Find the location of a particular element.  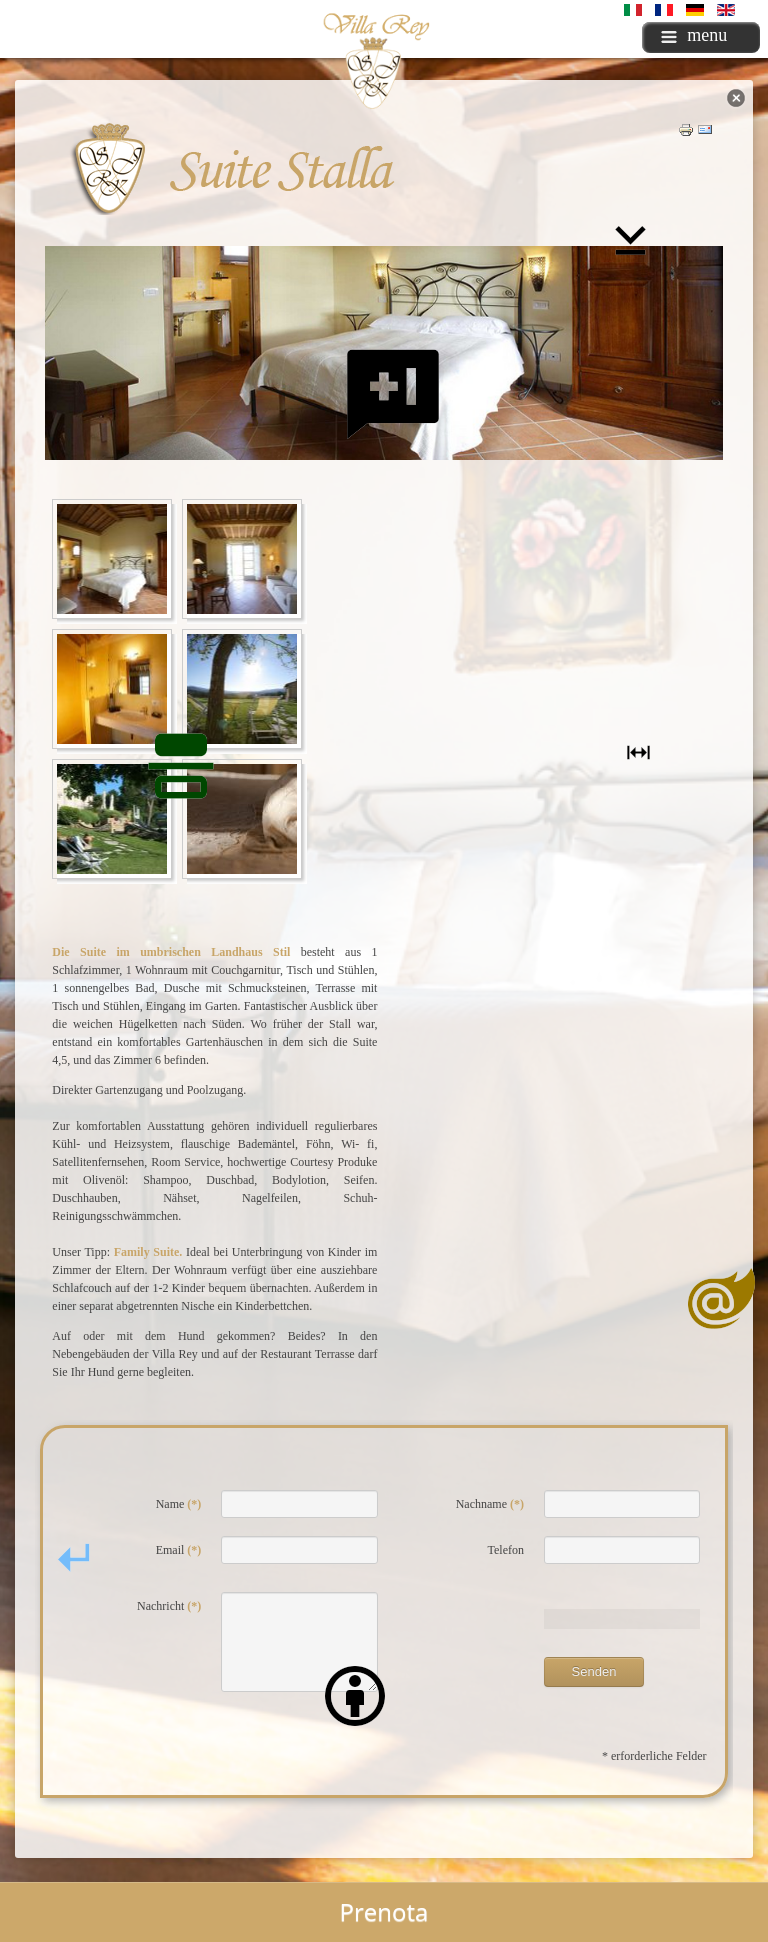

add a follow-up message to a conversation is located at coordinates (393, 391).